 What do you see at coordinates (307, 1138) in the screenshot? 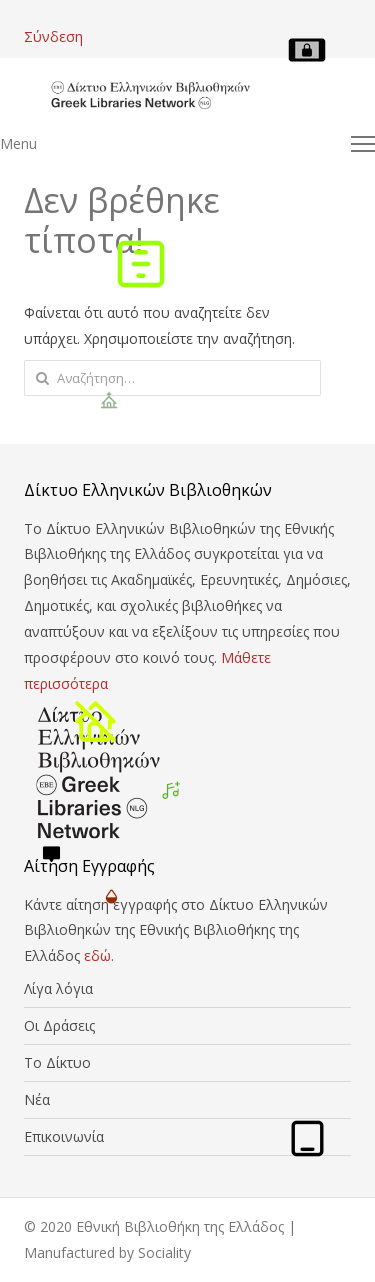
I see `view on iPad or tablet device` at bounding box center [307, 1138].